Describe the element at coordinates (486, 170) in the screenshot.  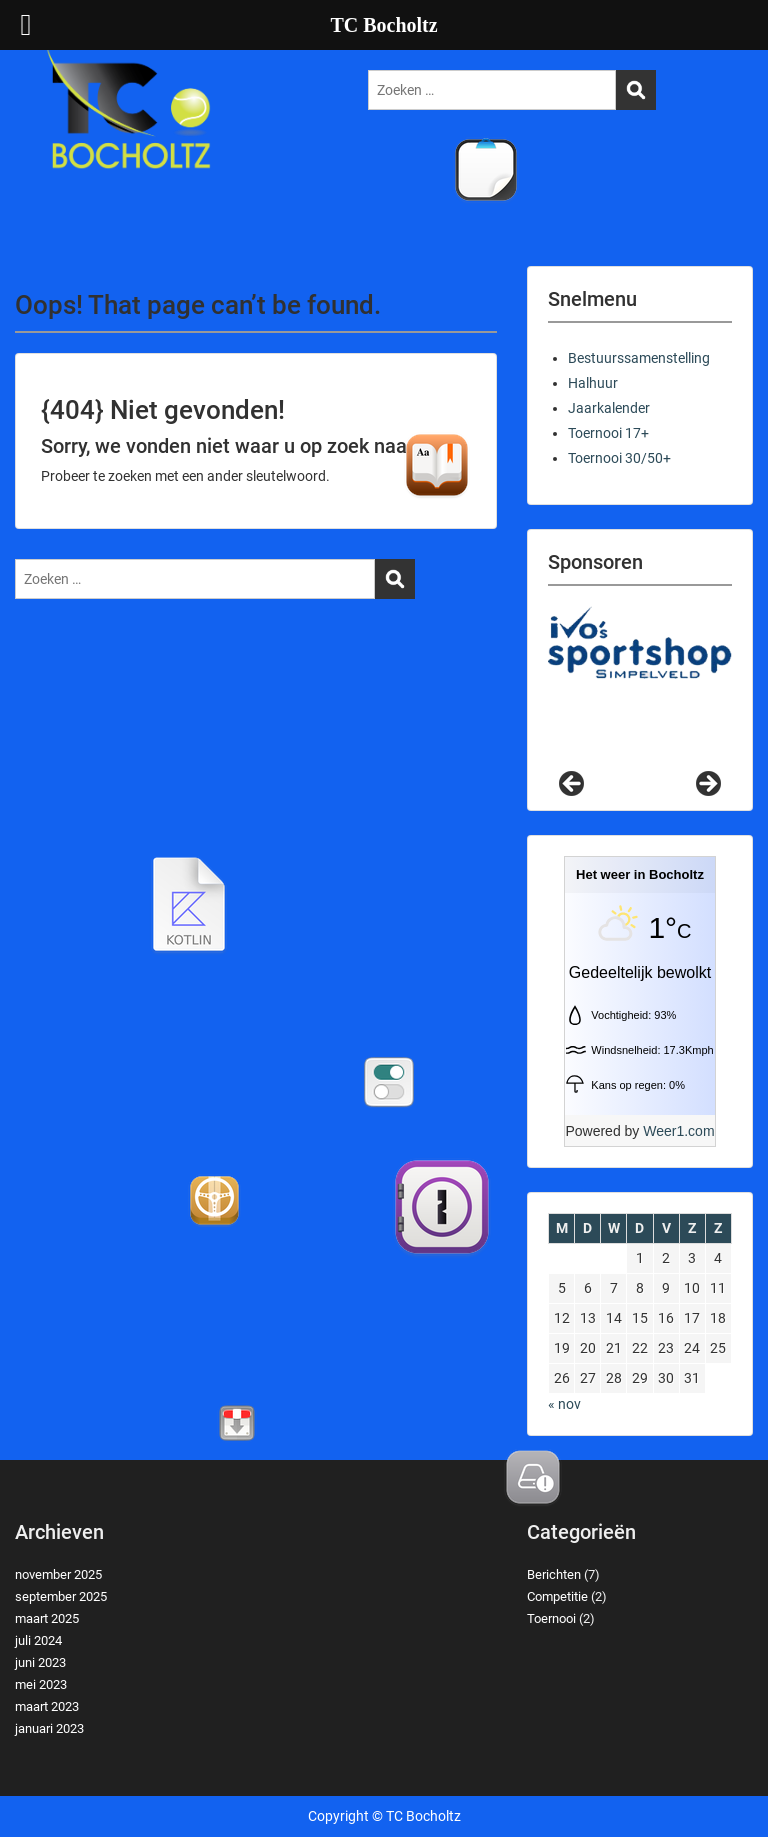
I see `open tasks or to-do list app` at that location.